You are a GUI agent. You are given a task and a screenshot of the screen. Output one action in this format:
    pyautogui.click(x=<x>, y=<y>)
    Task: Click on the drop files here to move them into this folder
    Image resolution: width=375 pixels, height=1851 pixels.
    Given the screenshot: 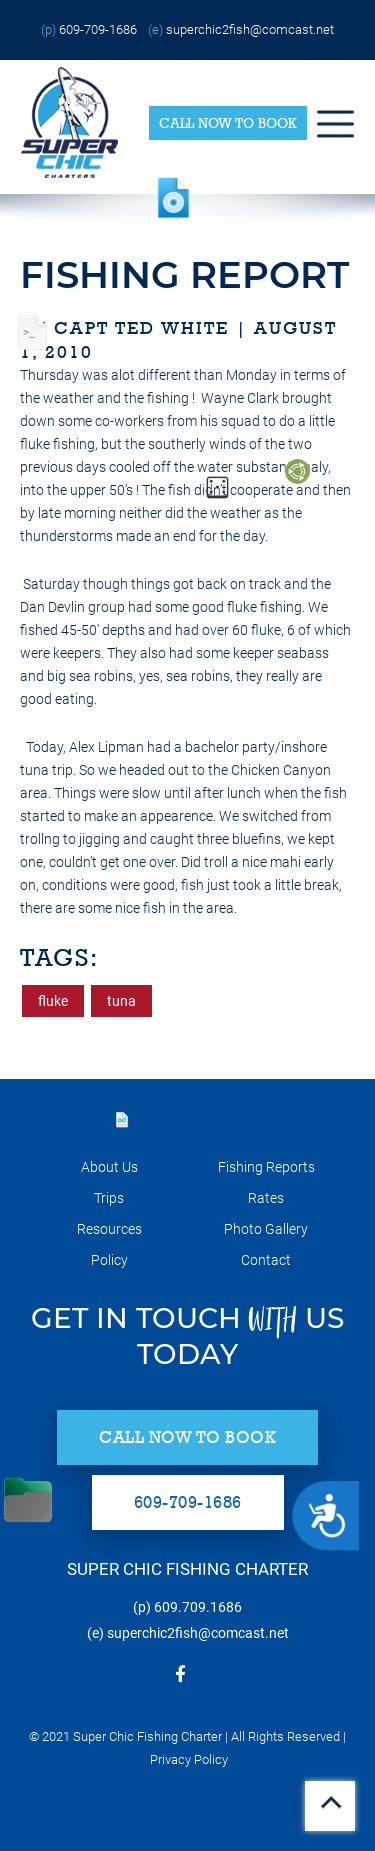 What is the action you would take?
    pyautogui.click(x=28, y=1500)
    